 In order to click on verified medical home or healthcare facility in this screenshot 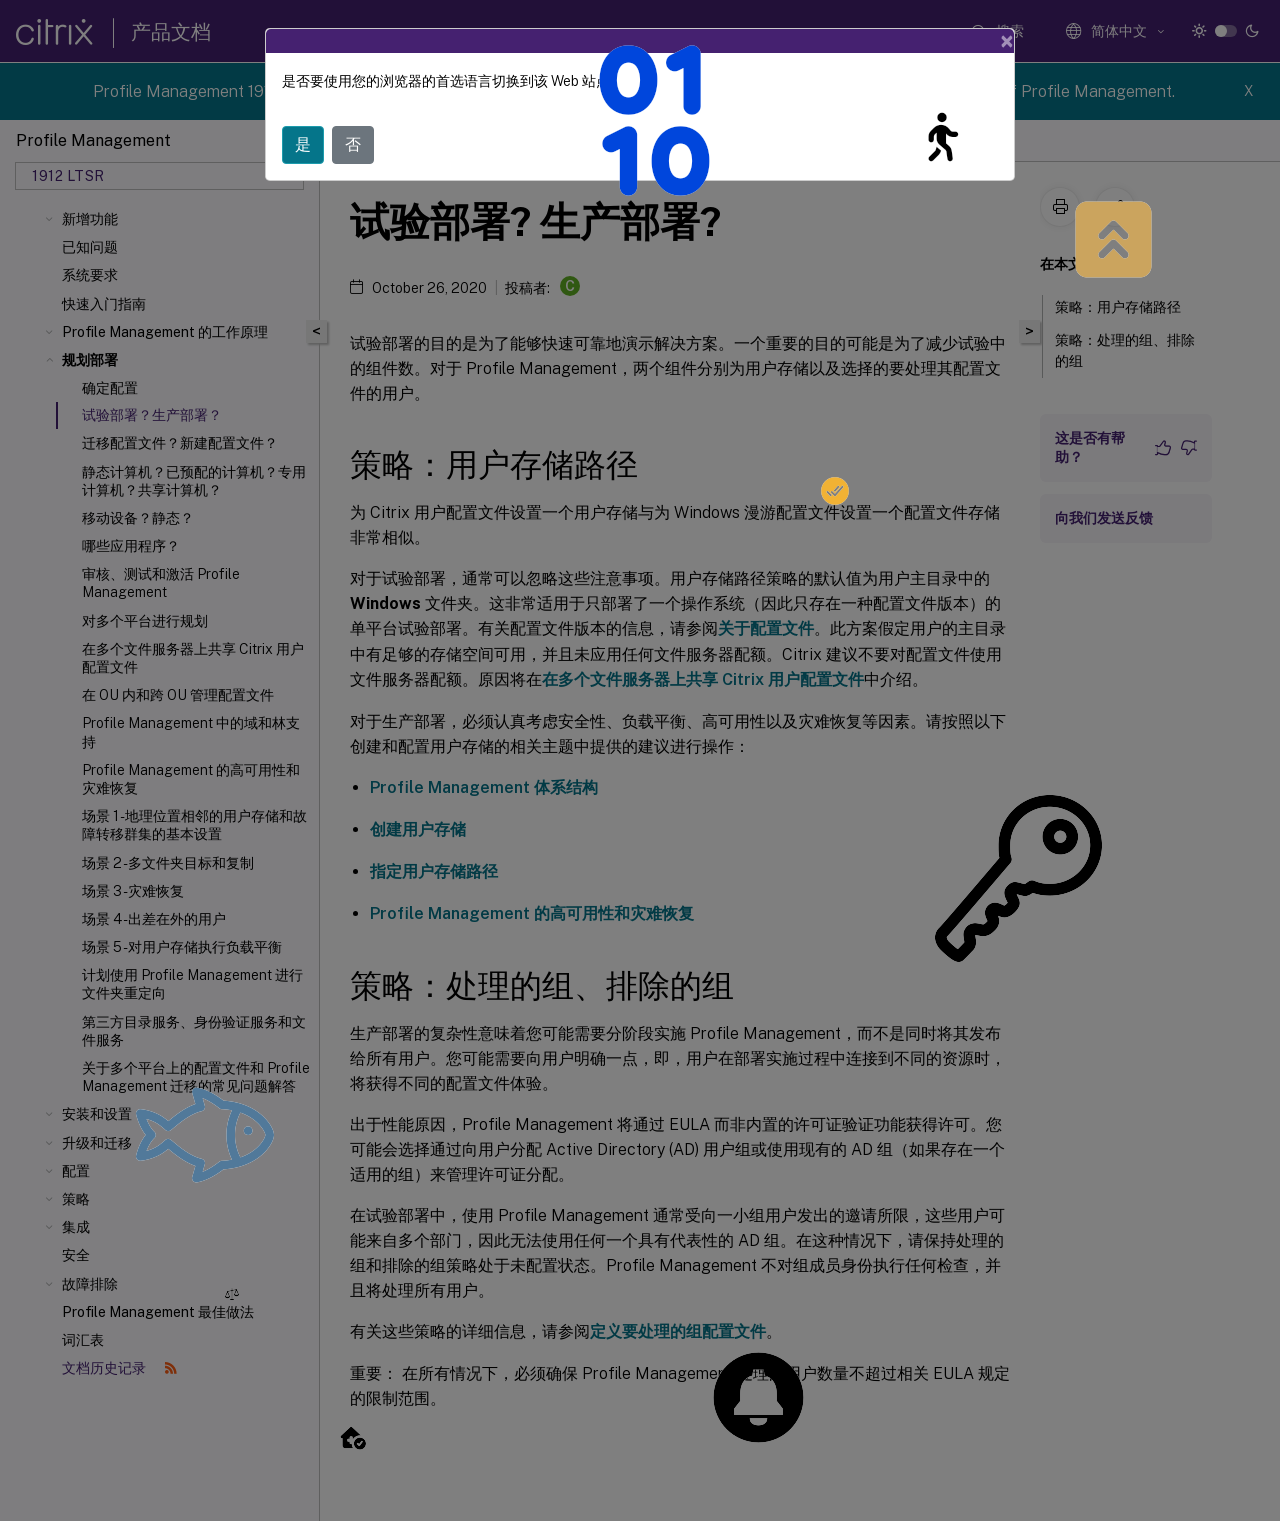, I will do `click(352, 1437)`.